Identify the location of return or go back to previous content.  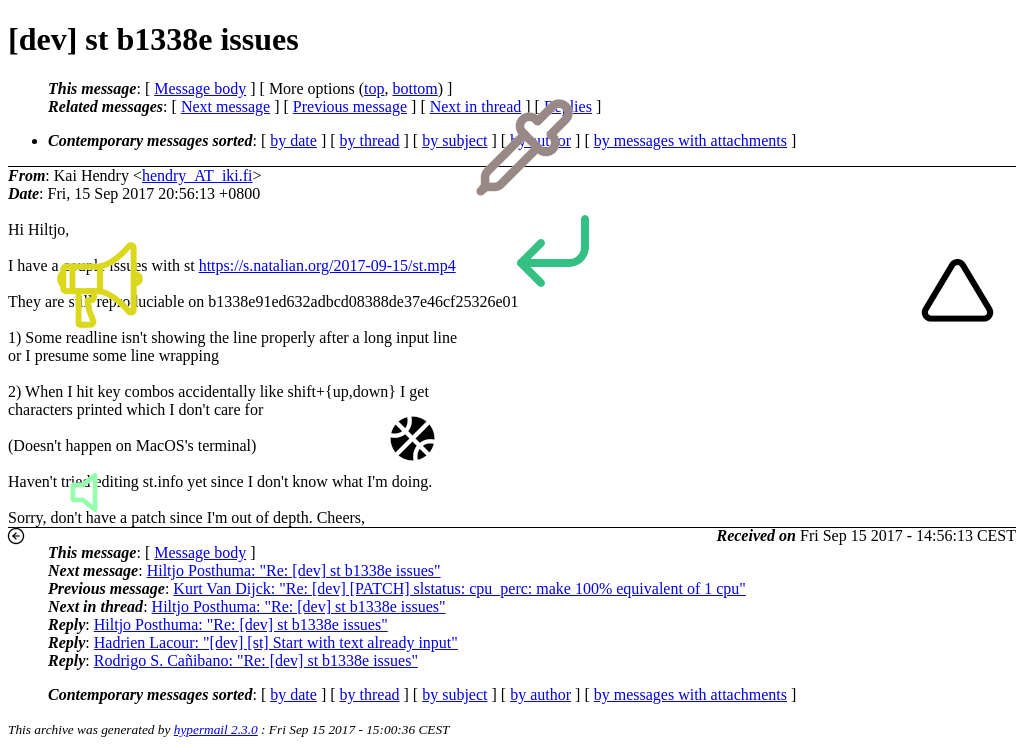
(553, 251).